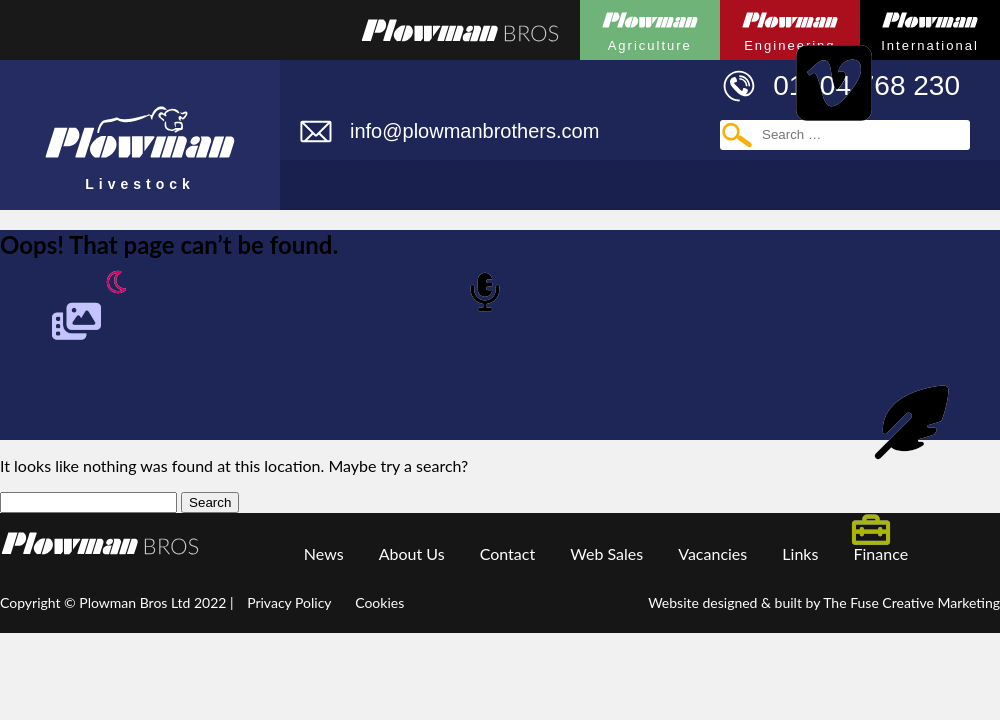 This screenshot has width=1000, height=720. I want to click on toggle dark mode, so click(118, 282).